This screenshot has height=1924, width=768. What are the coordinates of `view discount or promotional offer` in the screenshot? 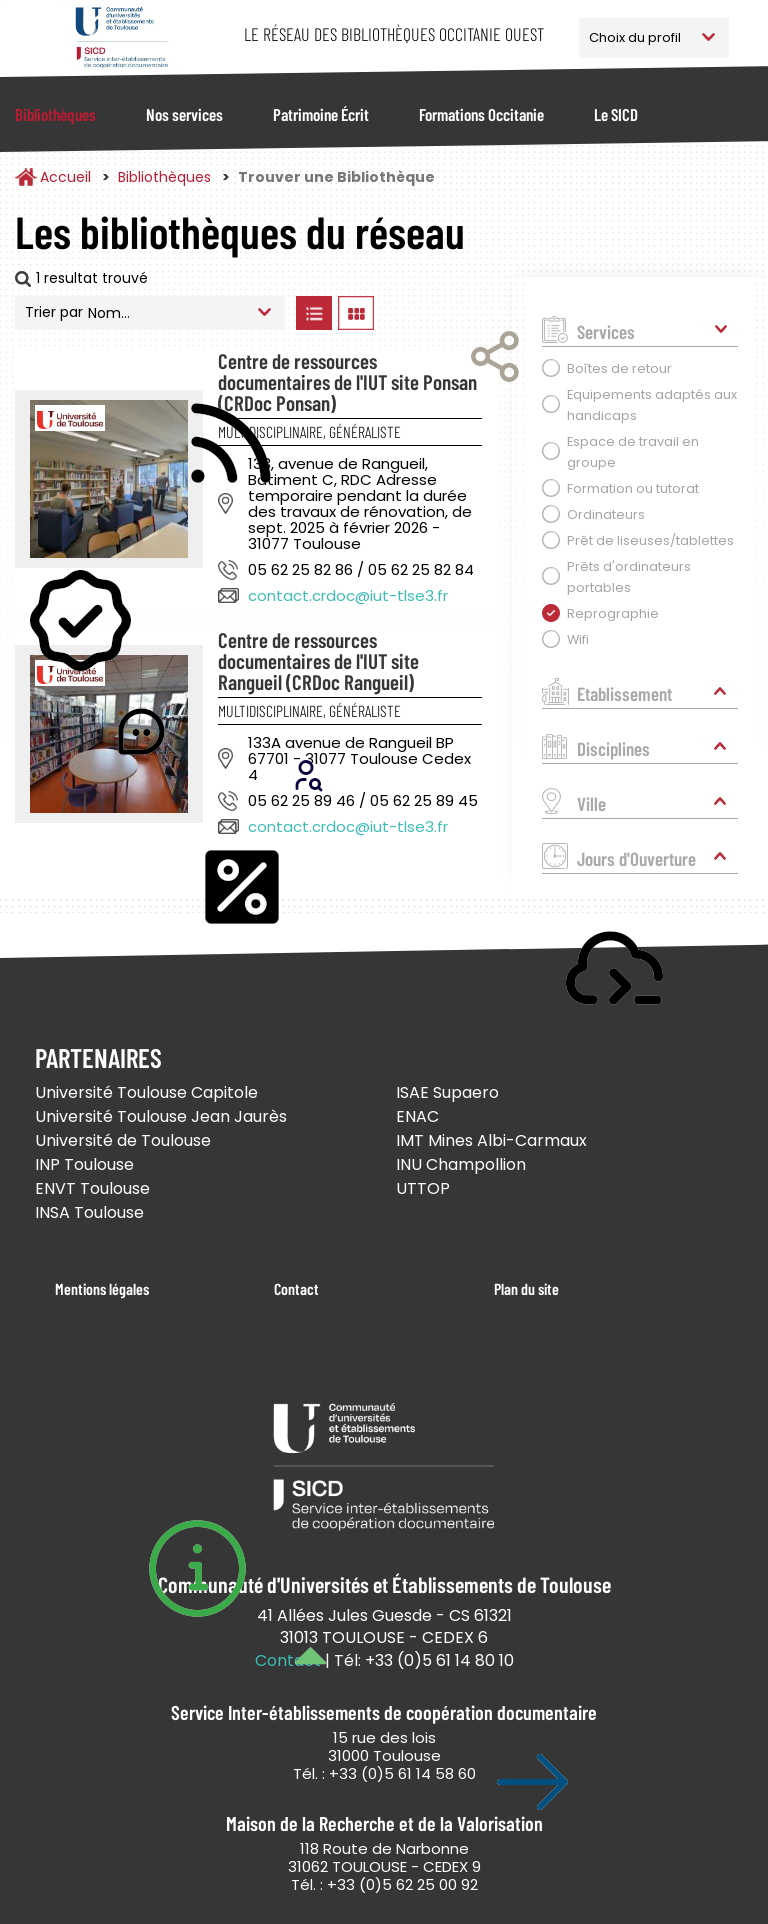 It's located at (242, 887).